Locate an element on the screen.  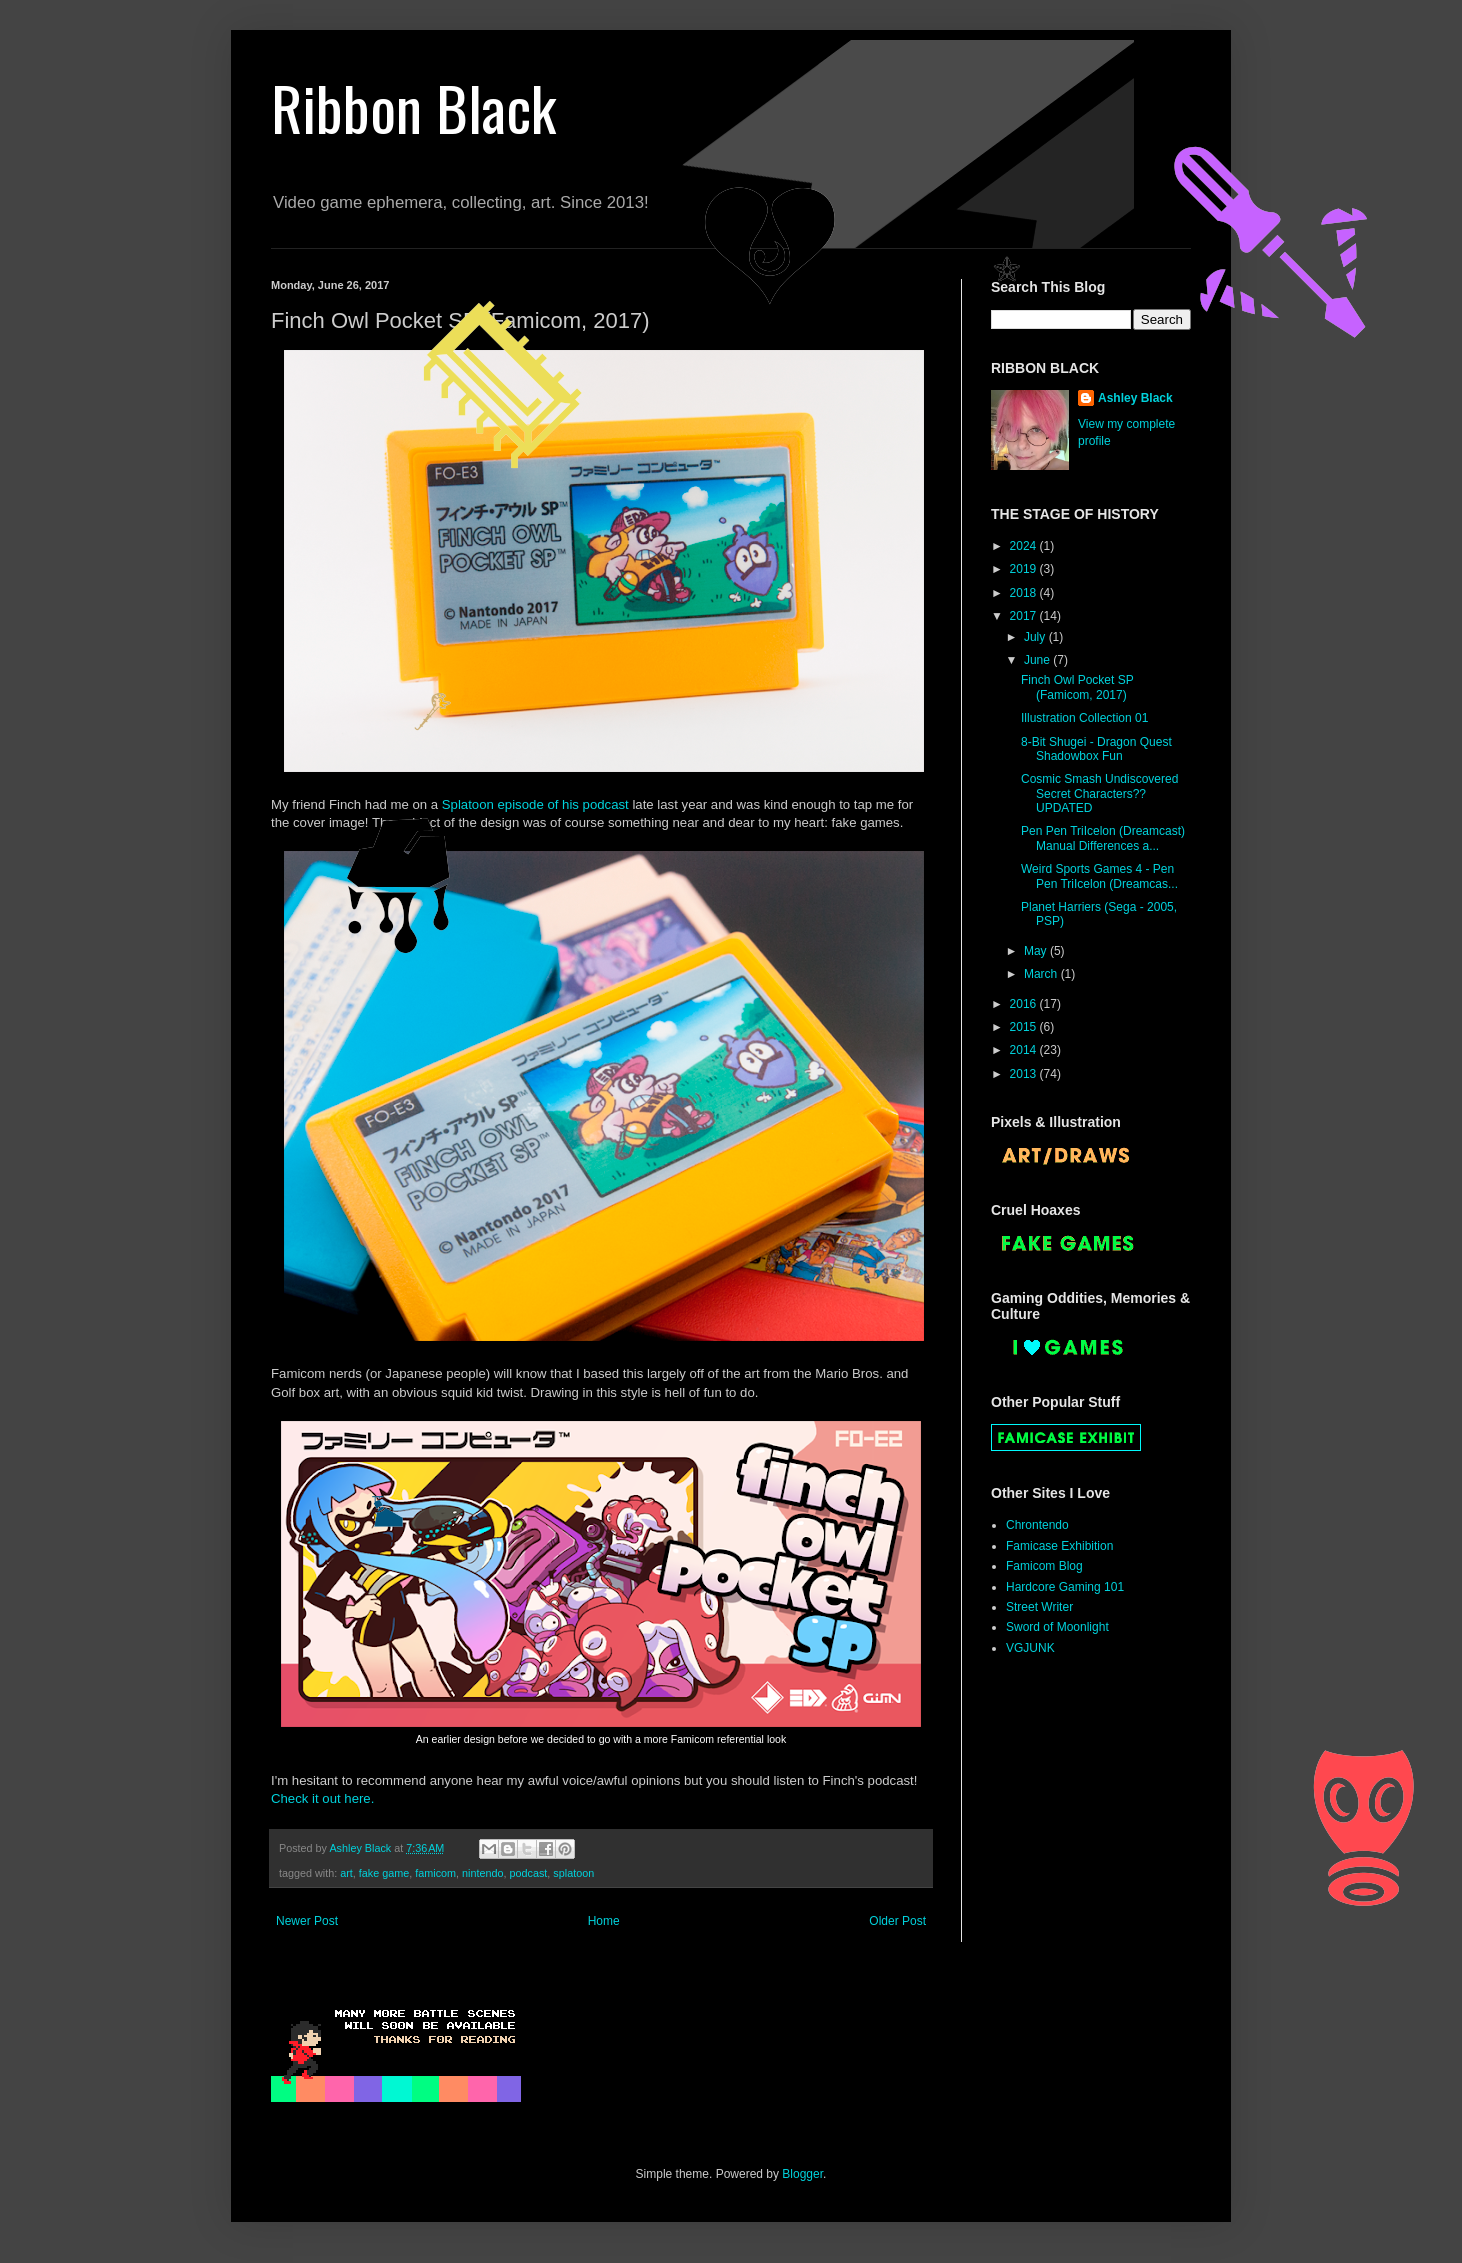
view system memory or RAM usage is located at coordinates (501, 383).